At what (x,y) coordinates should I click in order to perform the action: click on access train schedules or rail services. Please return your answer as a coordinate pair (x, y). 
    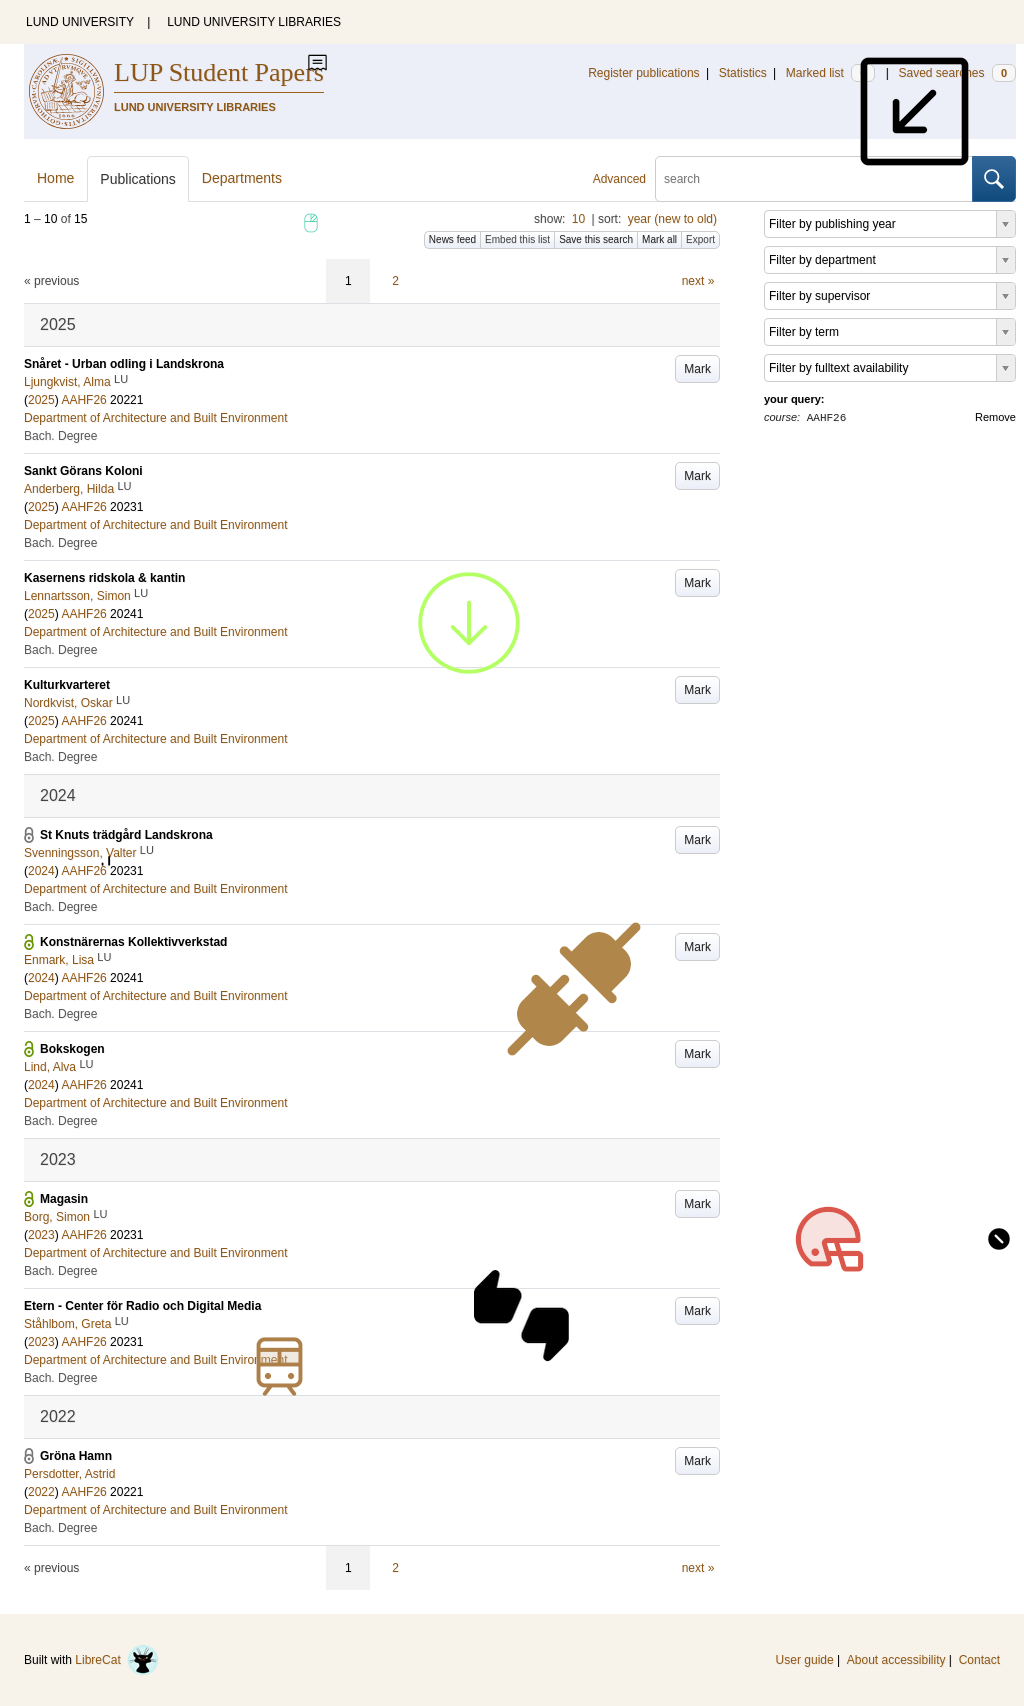
    Looking at the image, I should click on (279, 1364).